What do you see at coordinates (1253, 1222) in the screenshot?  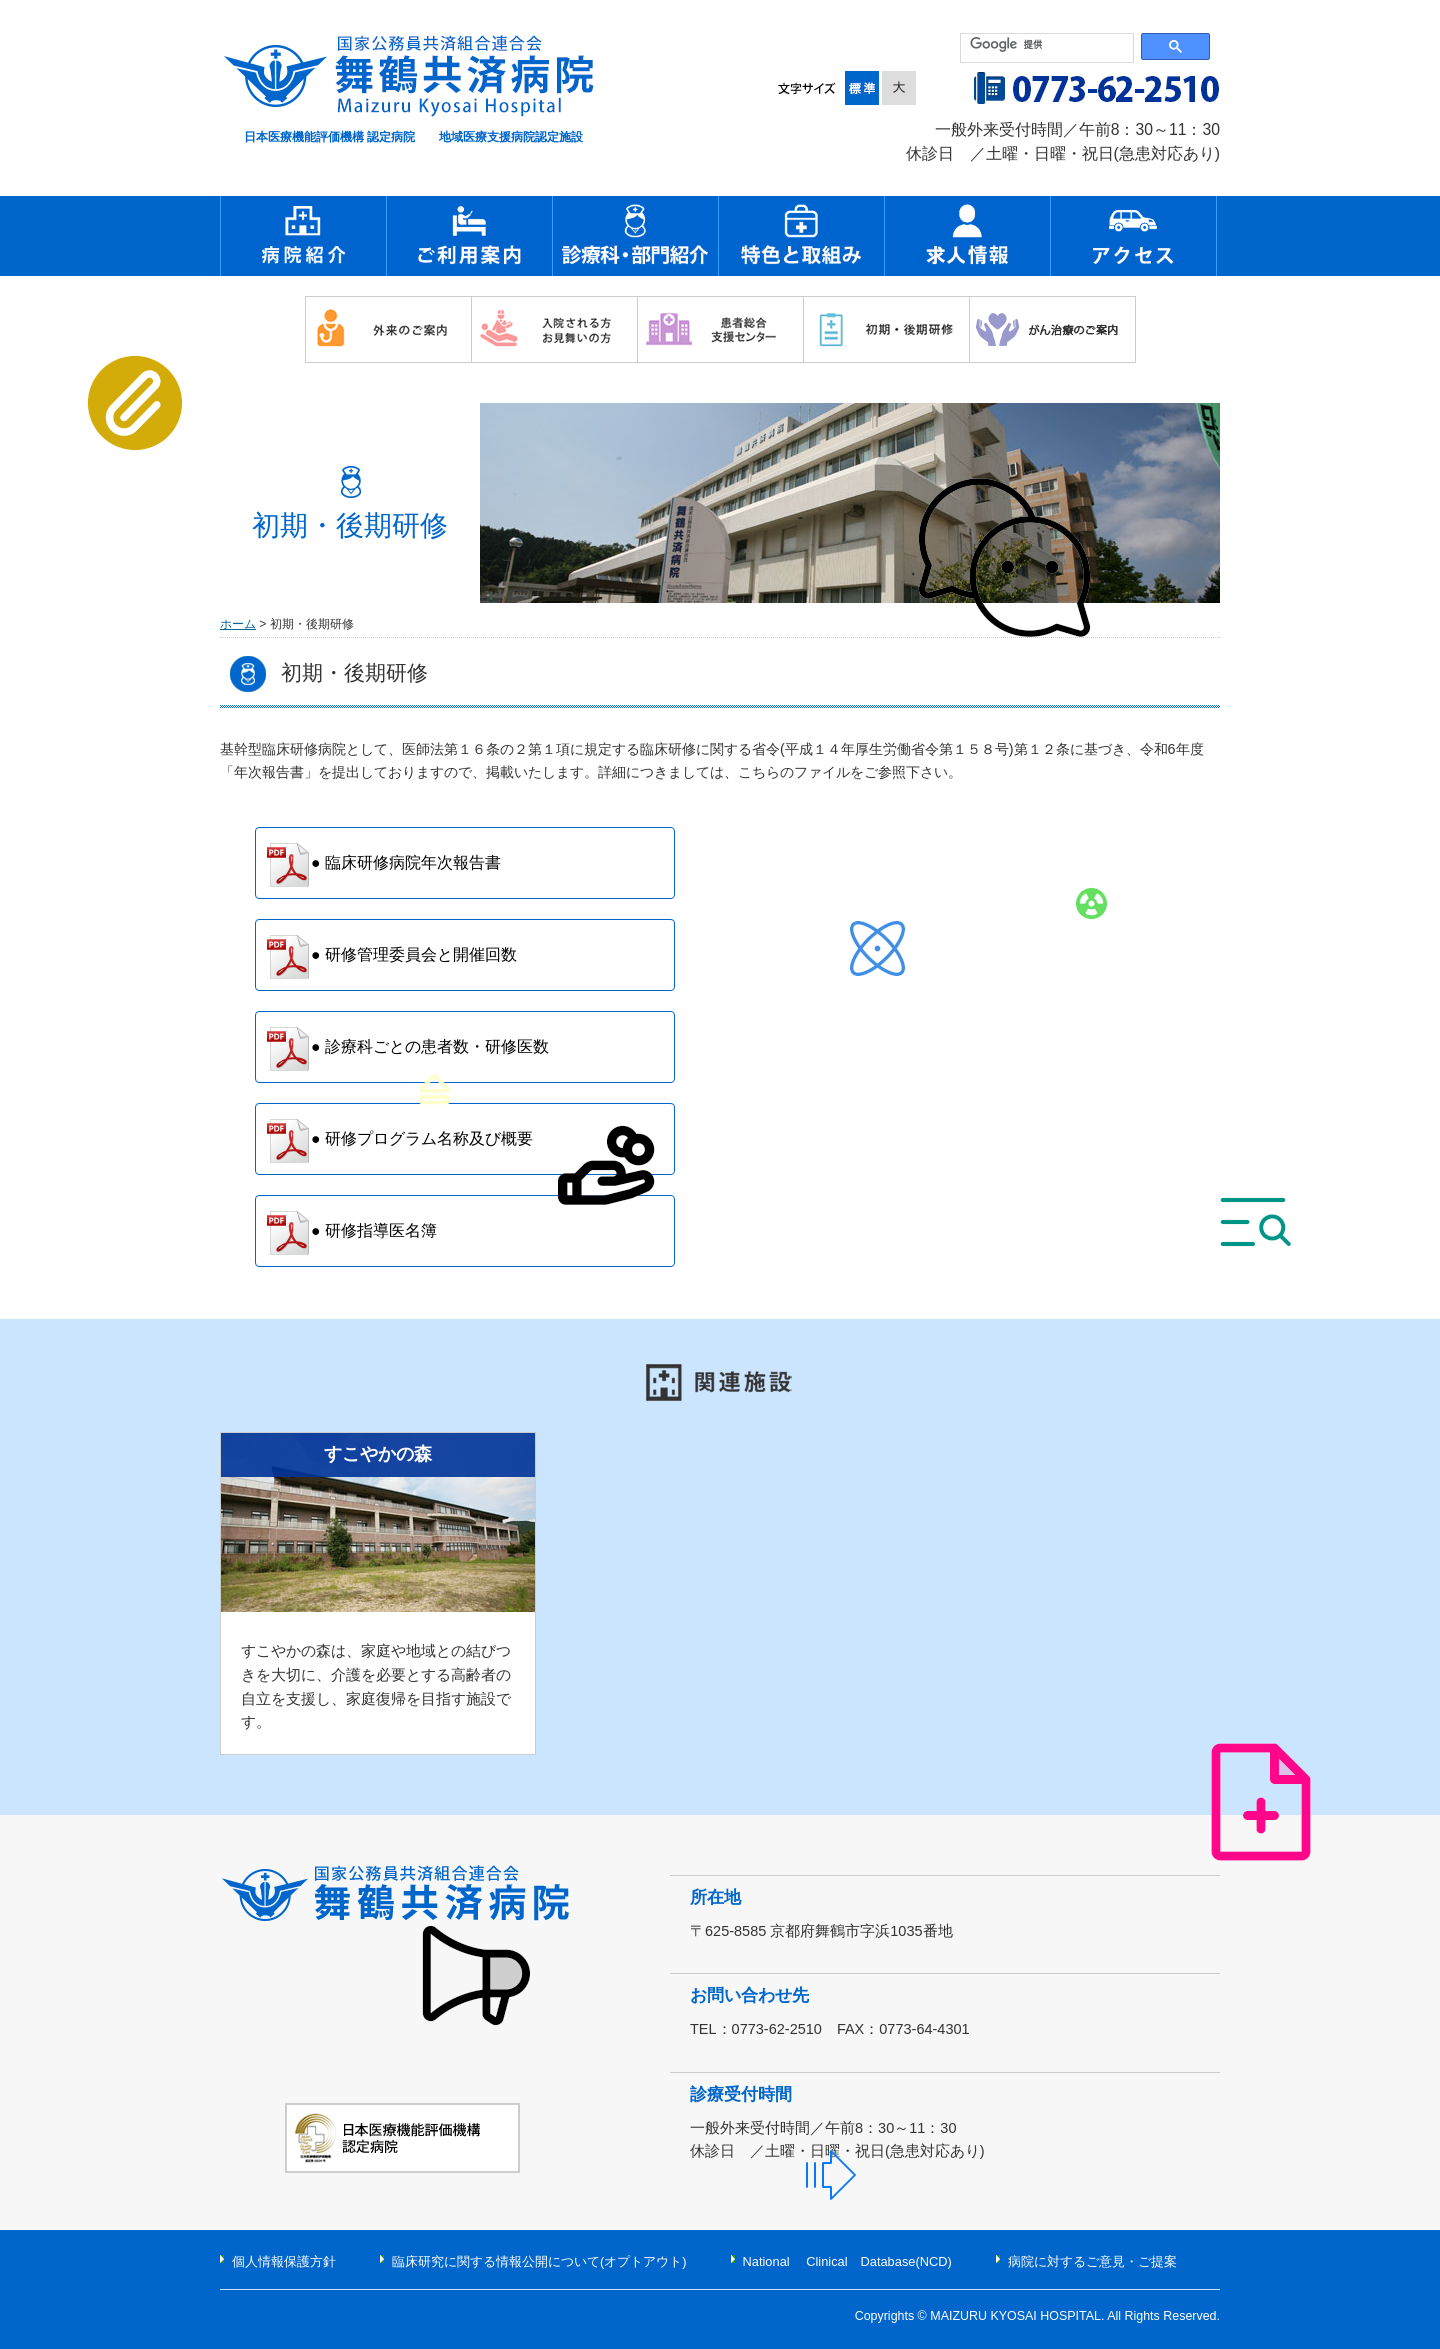 I see `search within a list or document` at bounding box center [1253, 1222].